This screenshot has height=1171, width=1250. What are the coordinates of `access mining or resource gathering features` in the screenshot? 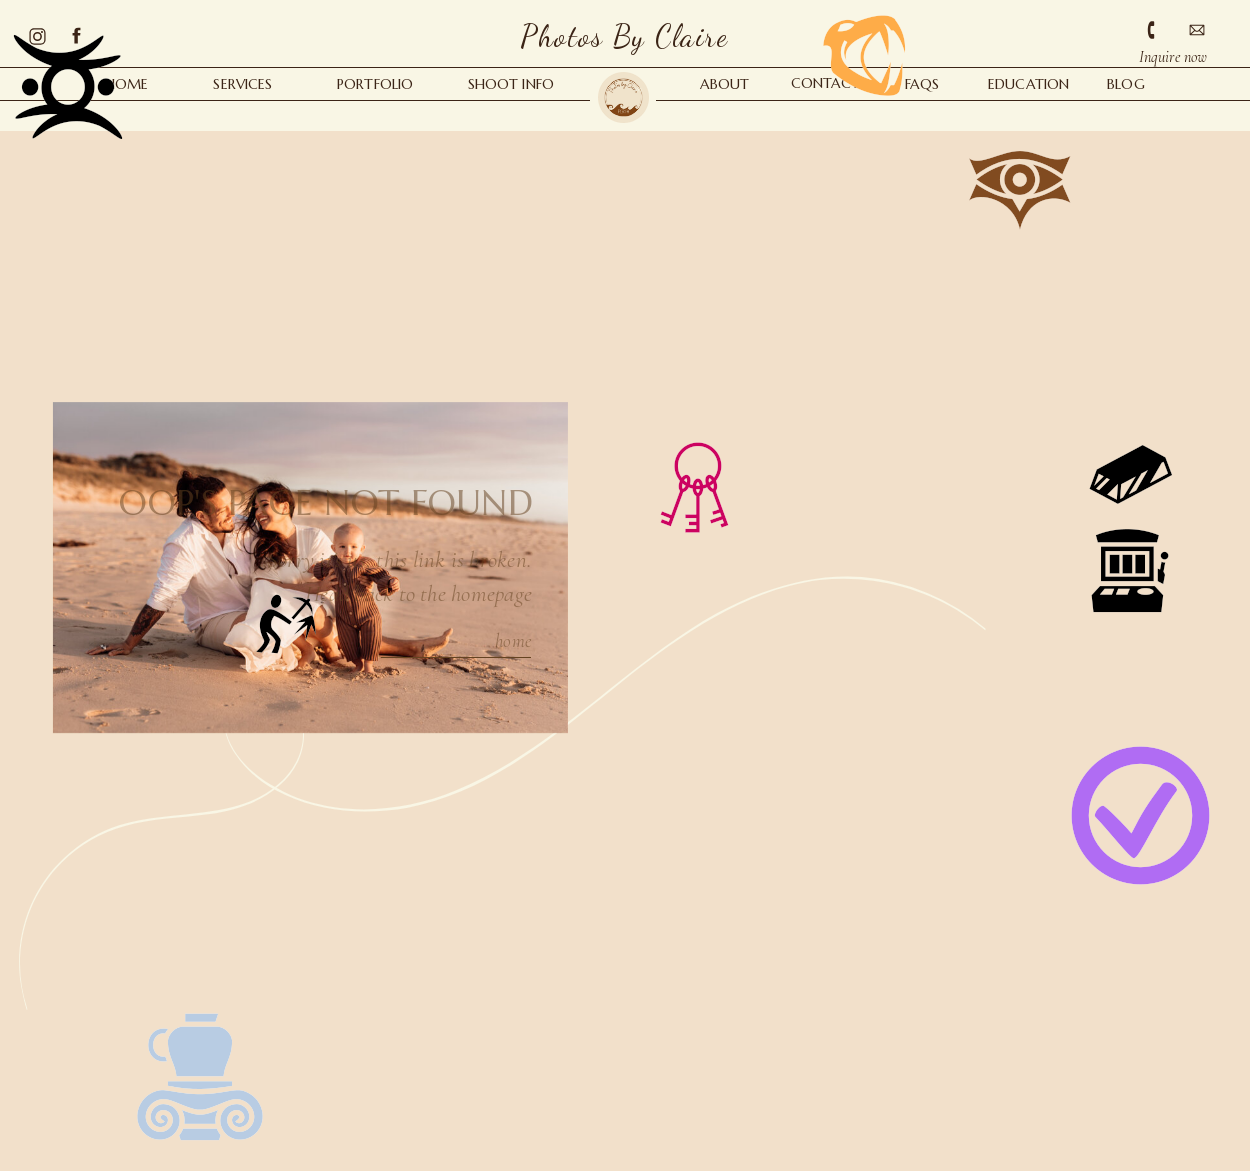 It's located at (286, 624).